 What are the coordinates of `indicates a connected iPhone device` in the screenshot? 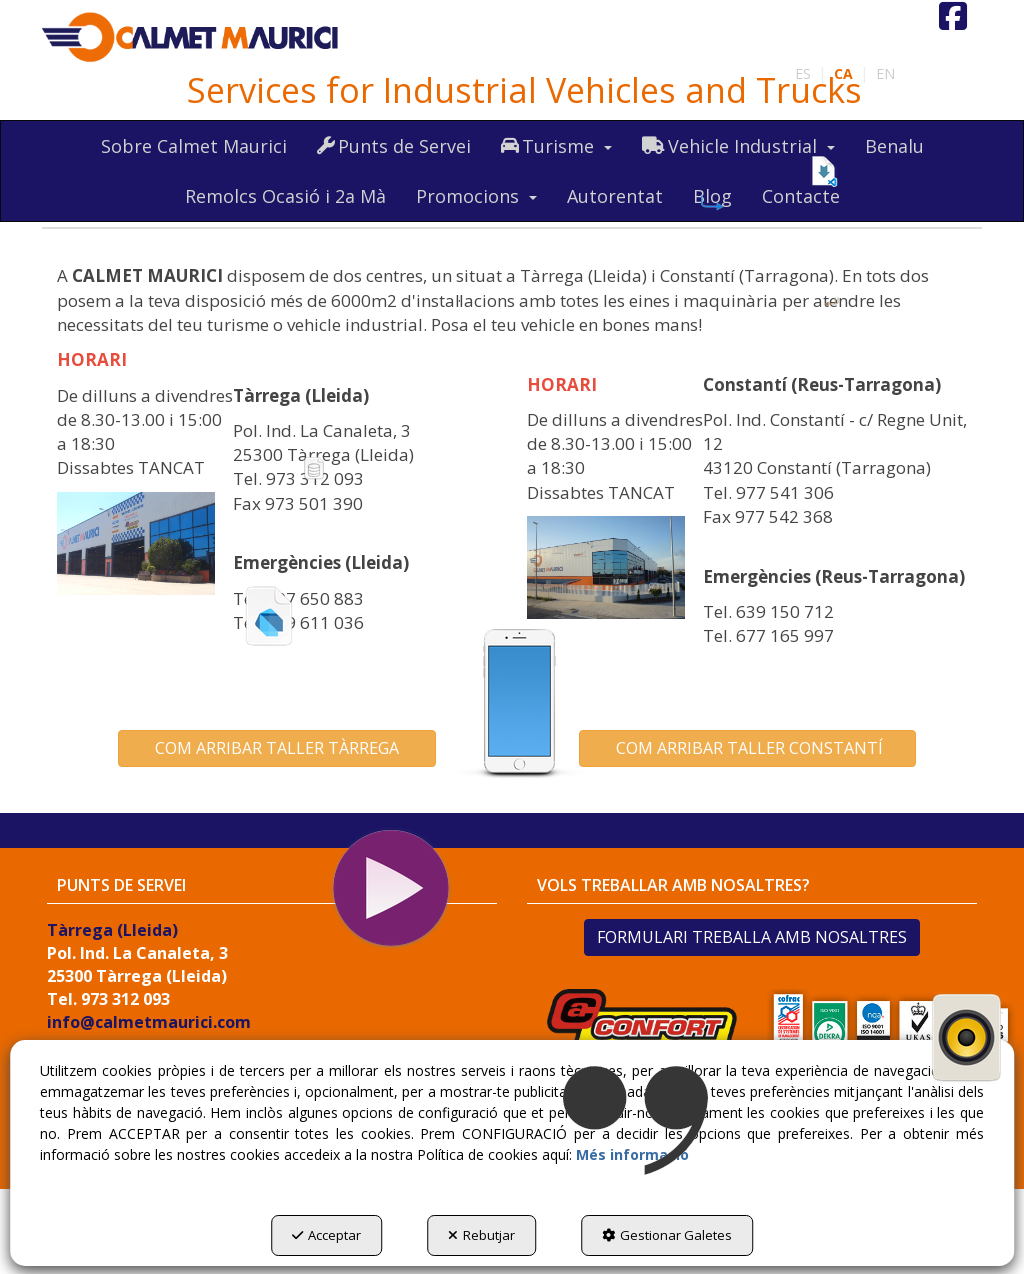 It's located at (519, 703).